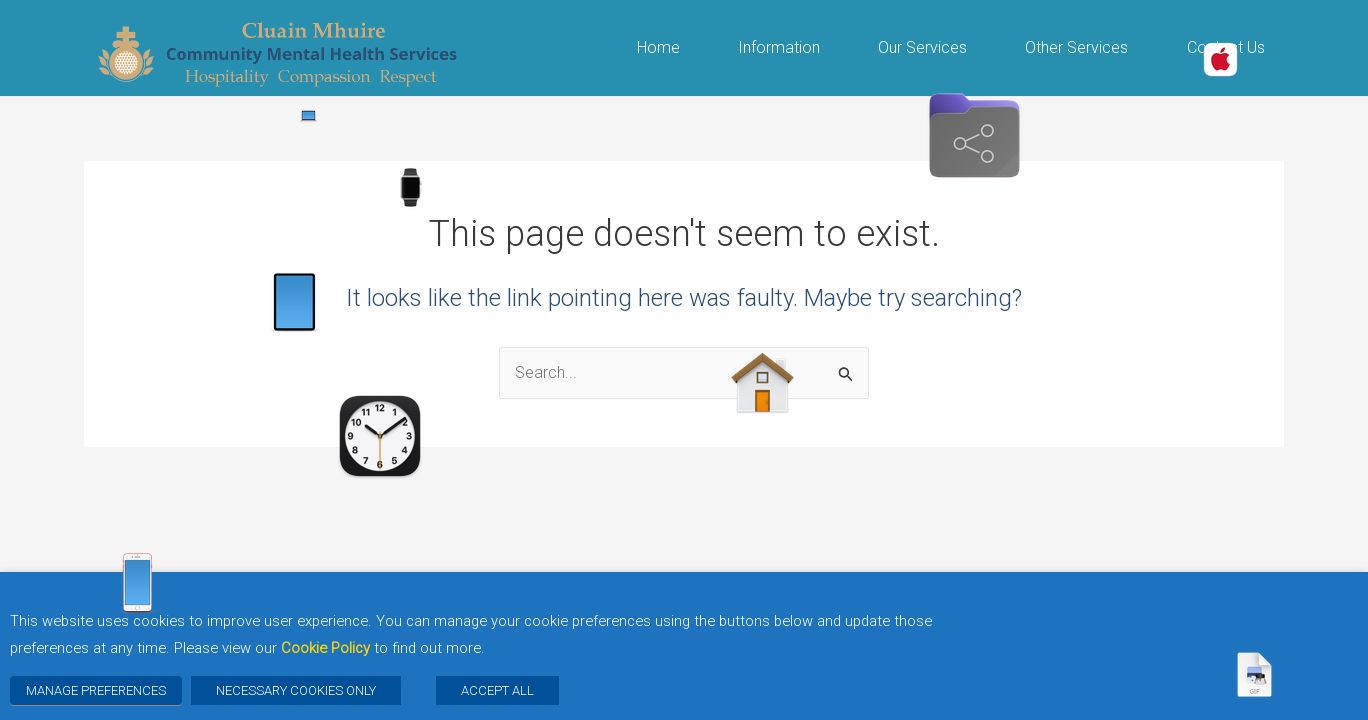  I want to click on a GIF image file, so click(1254, 675).